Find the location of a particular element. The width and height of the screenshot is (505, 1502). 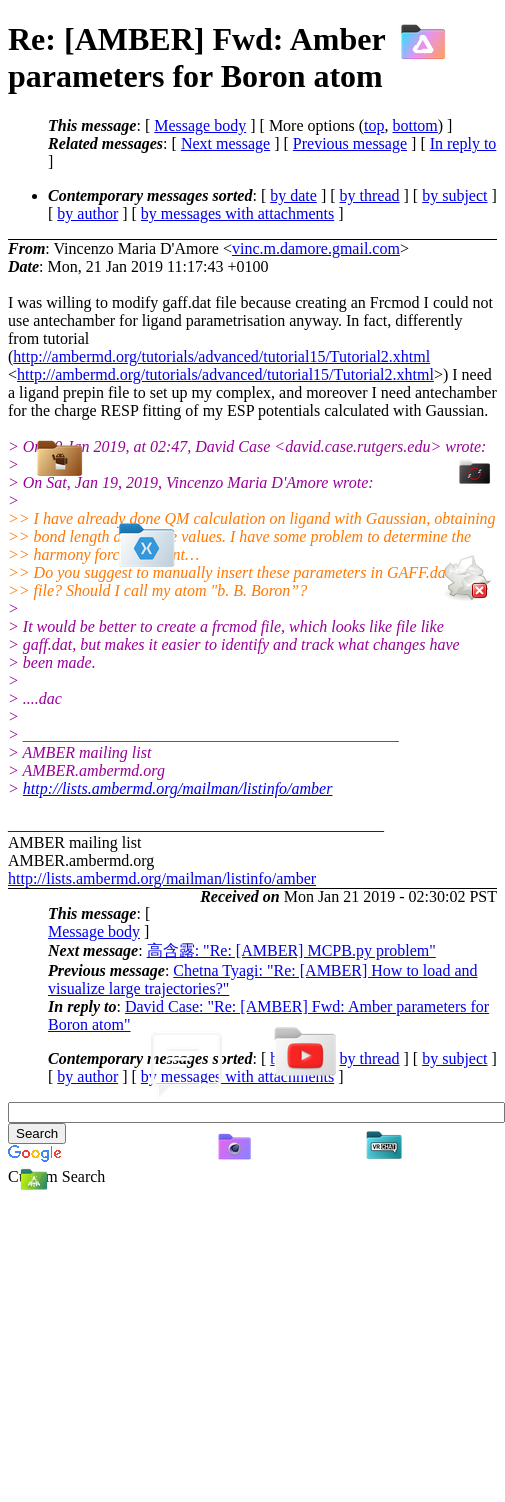

mark email as not junk is located at coordinates (467, 578).